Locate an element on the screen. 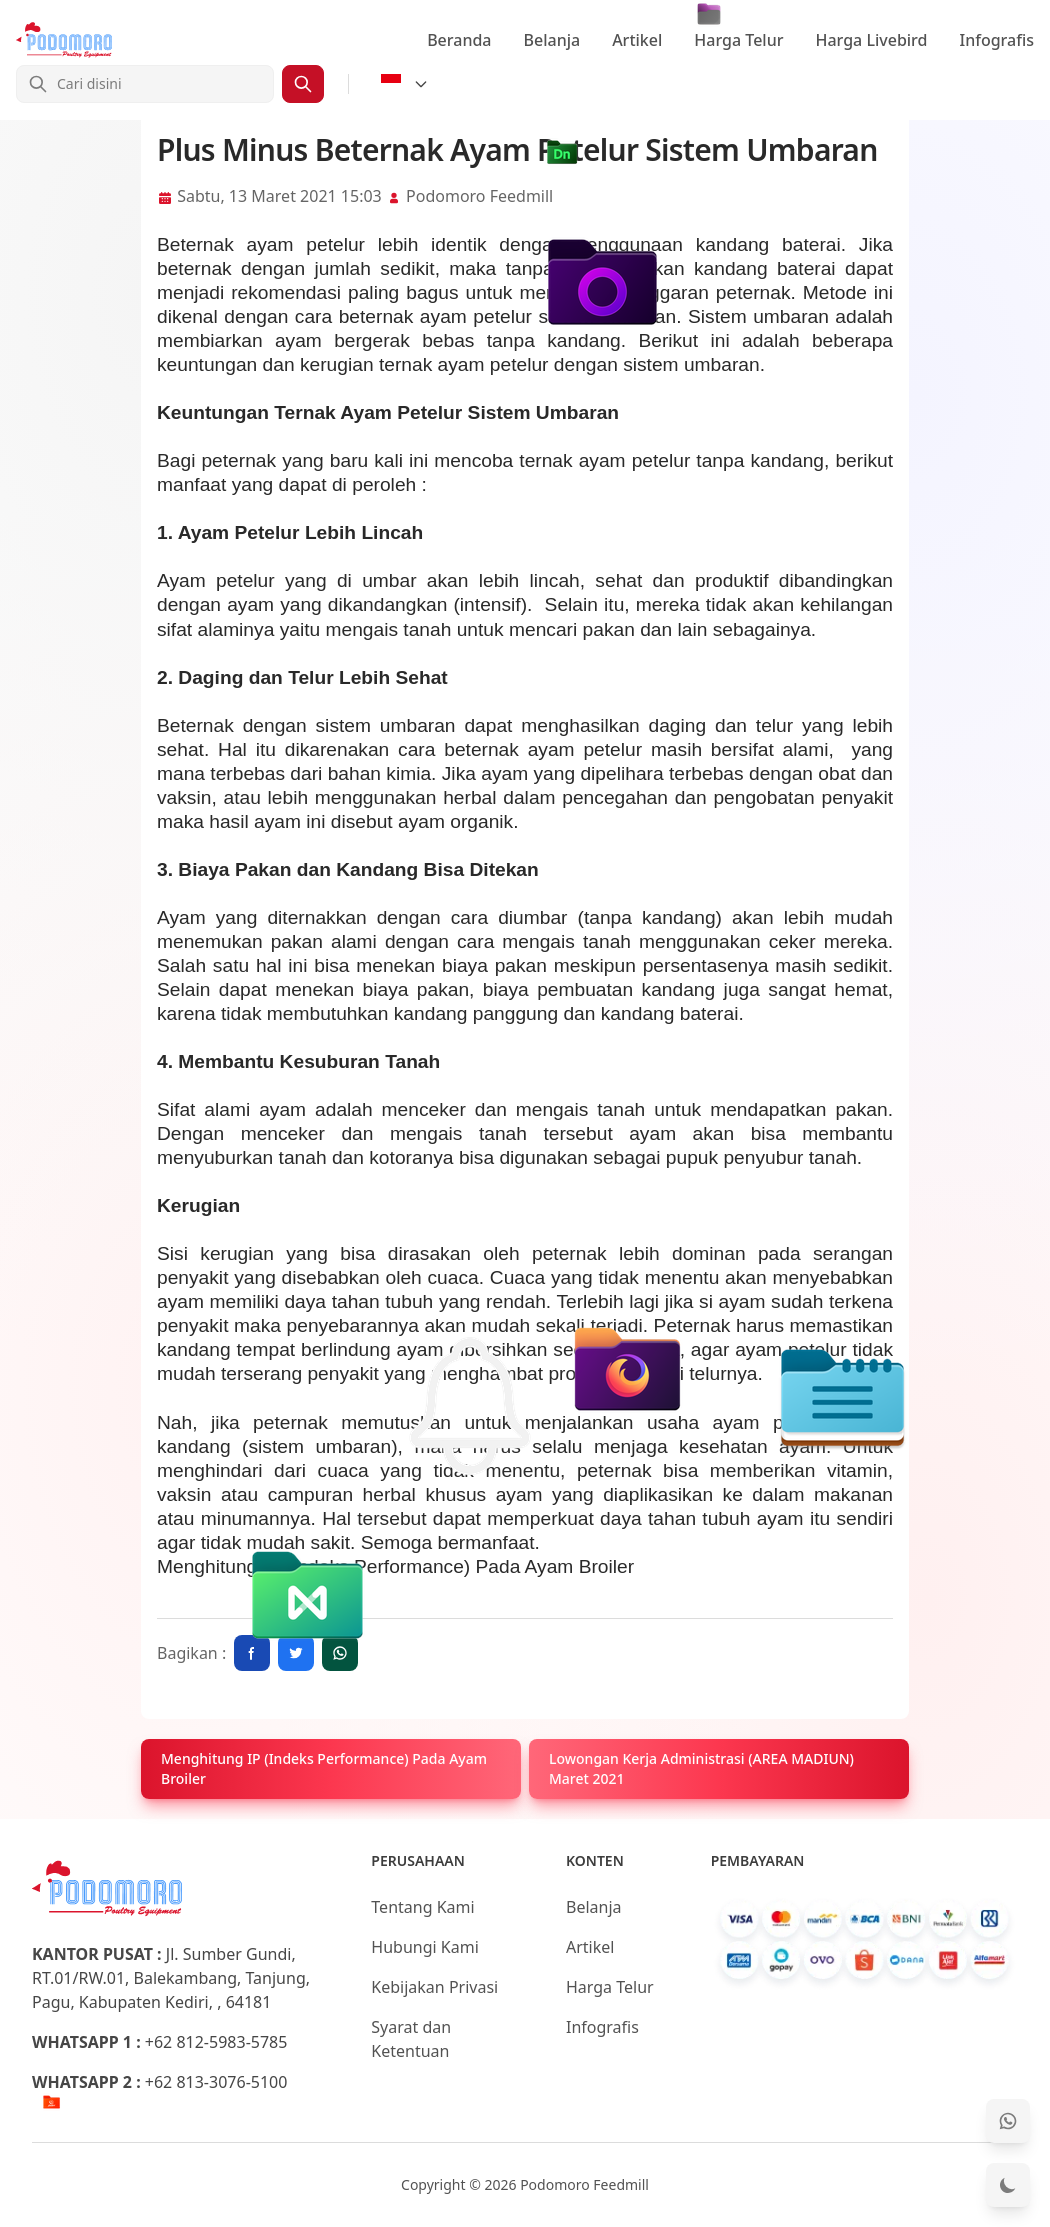  notifications are currently disabled is located at coordinates (470, 1406).